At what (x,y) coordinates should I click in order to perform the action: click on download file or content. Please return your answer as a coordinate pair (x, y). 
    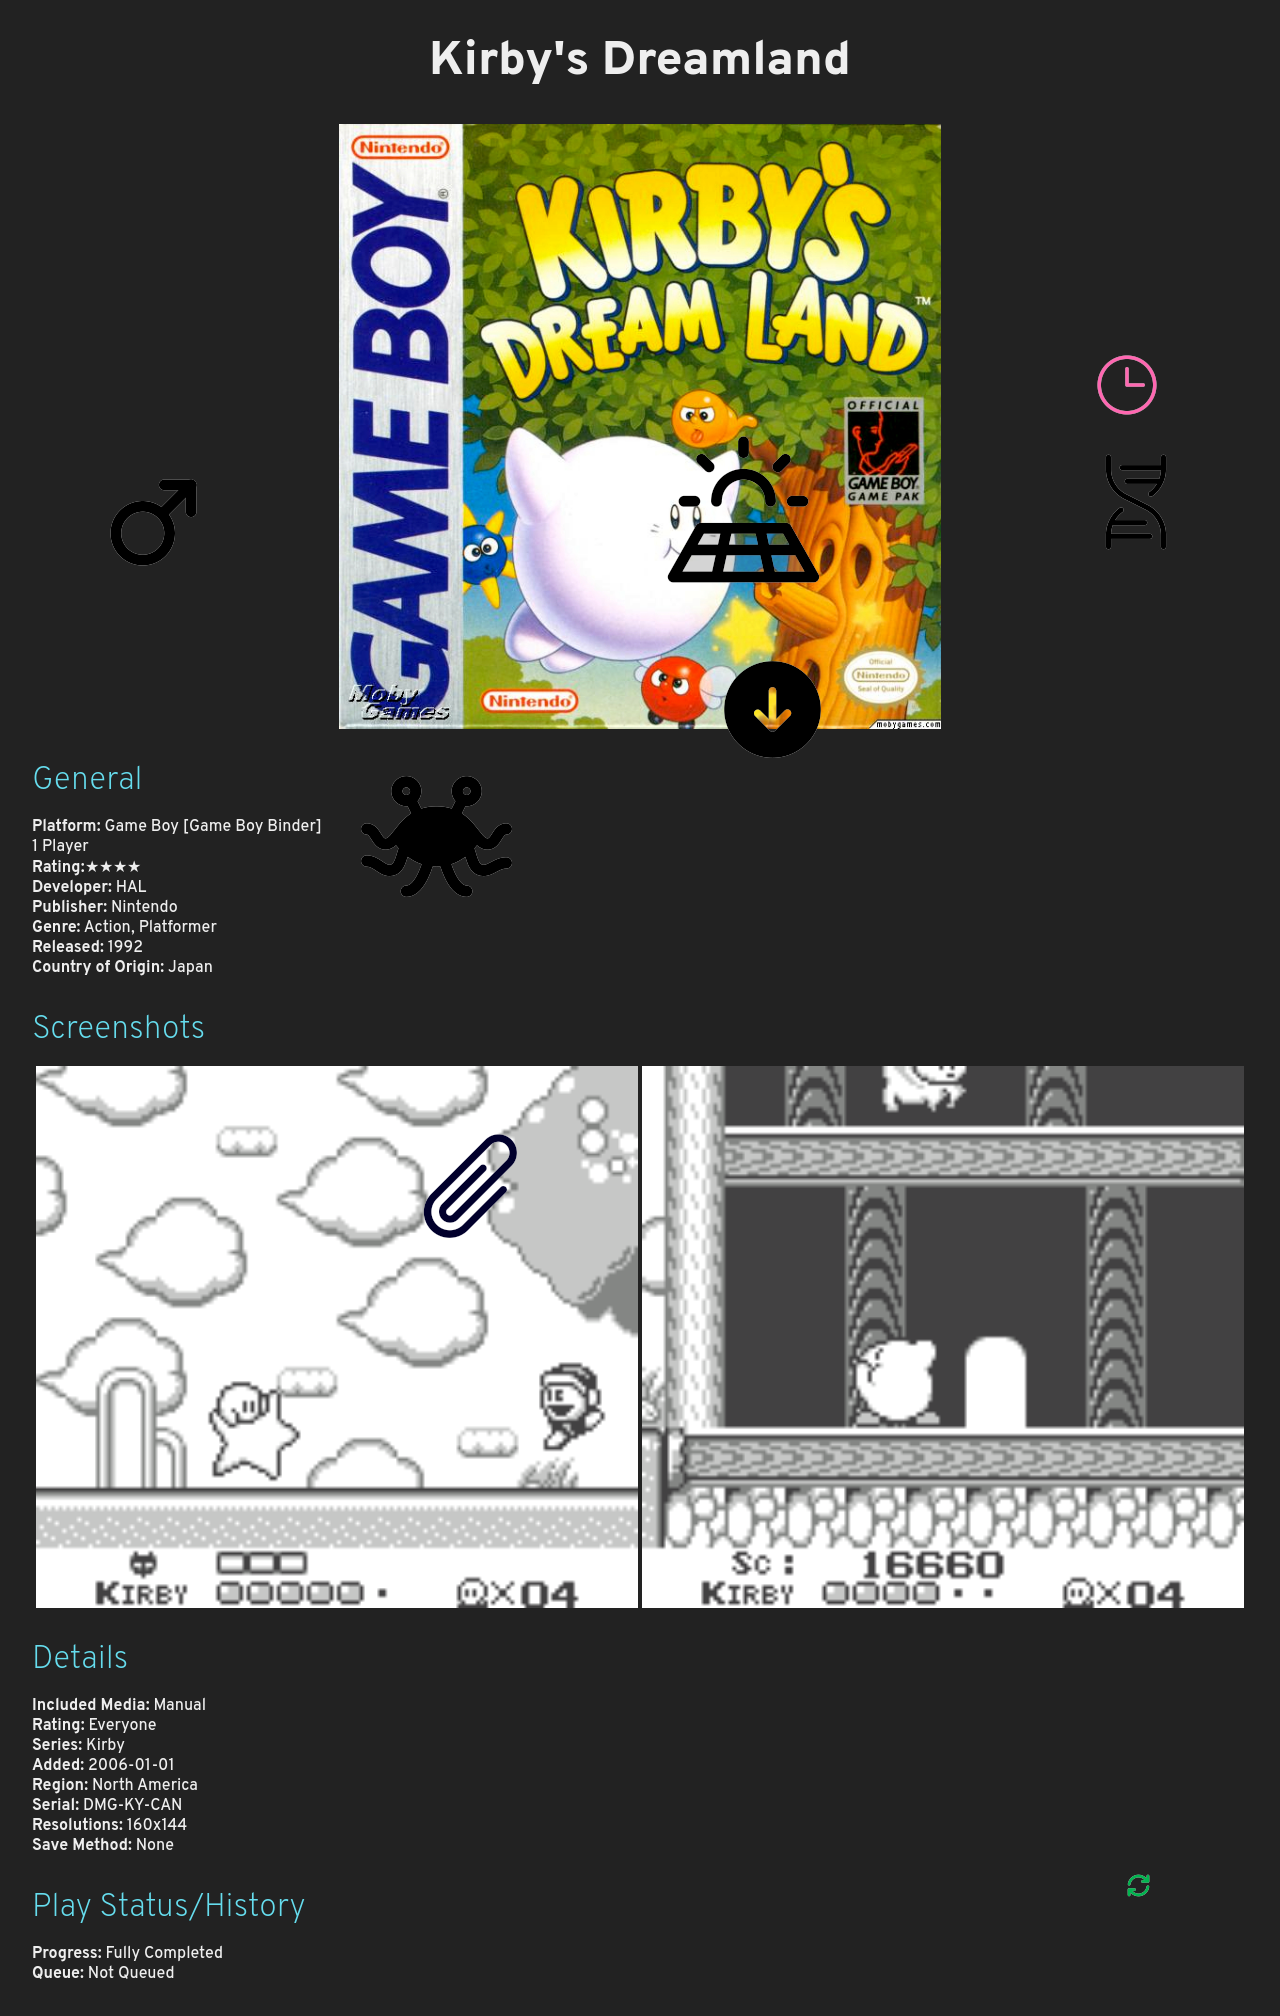
    Looking at the image, I should click on (772, 709).